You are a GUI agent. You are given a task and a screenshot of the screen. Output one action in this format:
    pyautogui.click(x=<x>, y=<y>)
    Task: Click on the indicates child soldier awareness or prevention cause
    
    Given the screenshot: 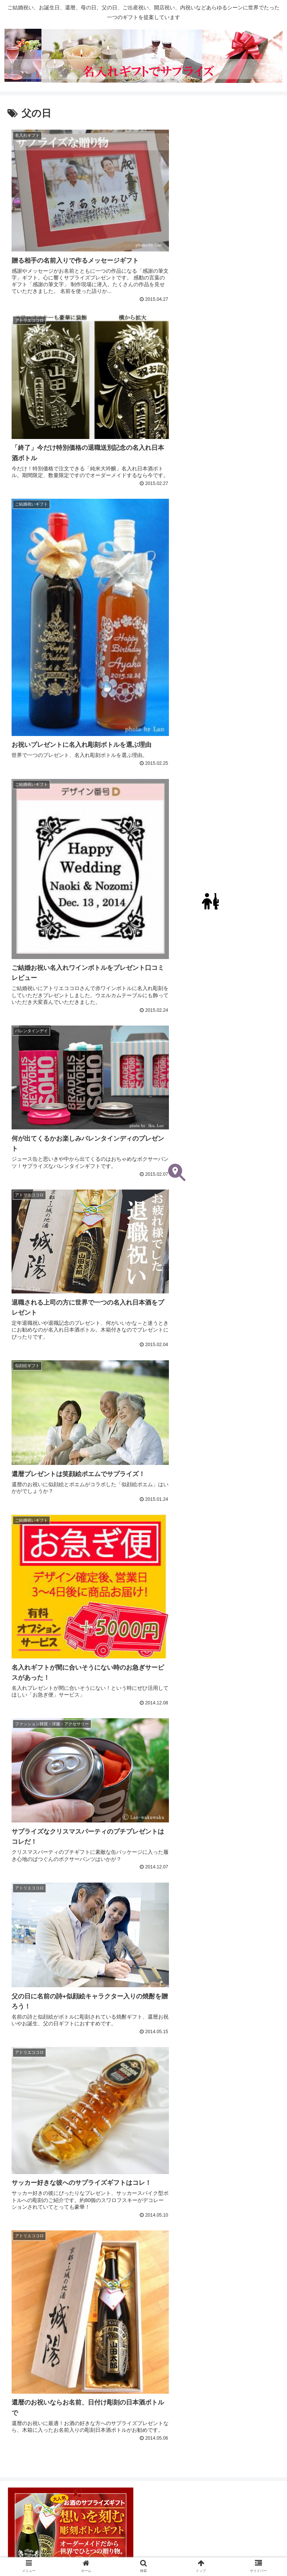 What is the action you would take?
    pyautogui.click(x=210, y=901)
    